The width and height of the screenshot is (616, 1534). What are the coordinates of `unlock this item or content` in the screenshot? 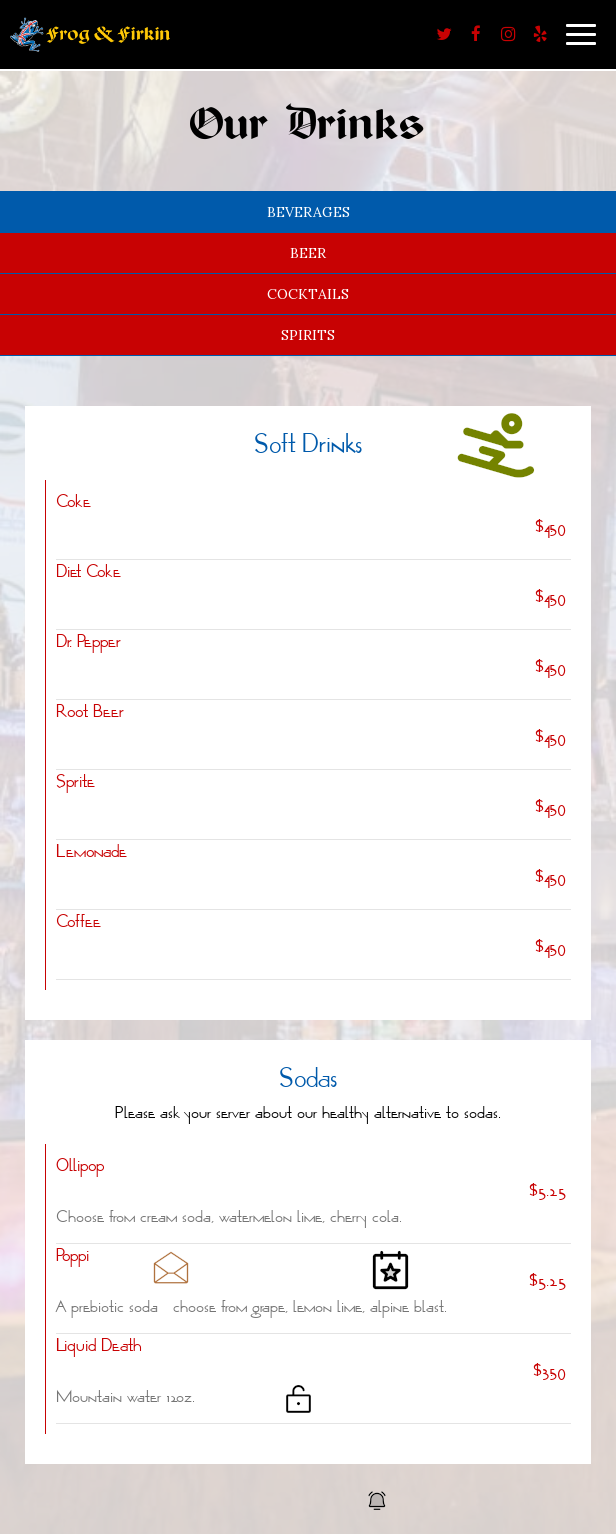 It's located at (298, 1400).